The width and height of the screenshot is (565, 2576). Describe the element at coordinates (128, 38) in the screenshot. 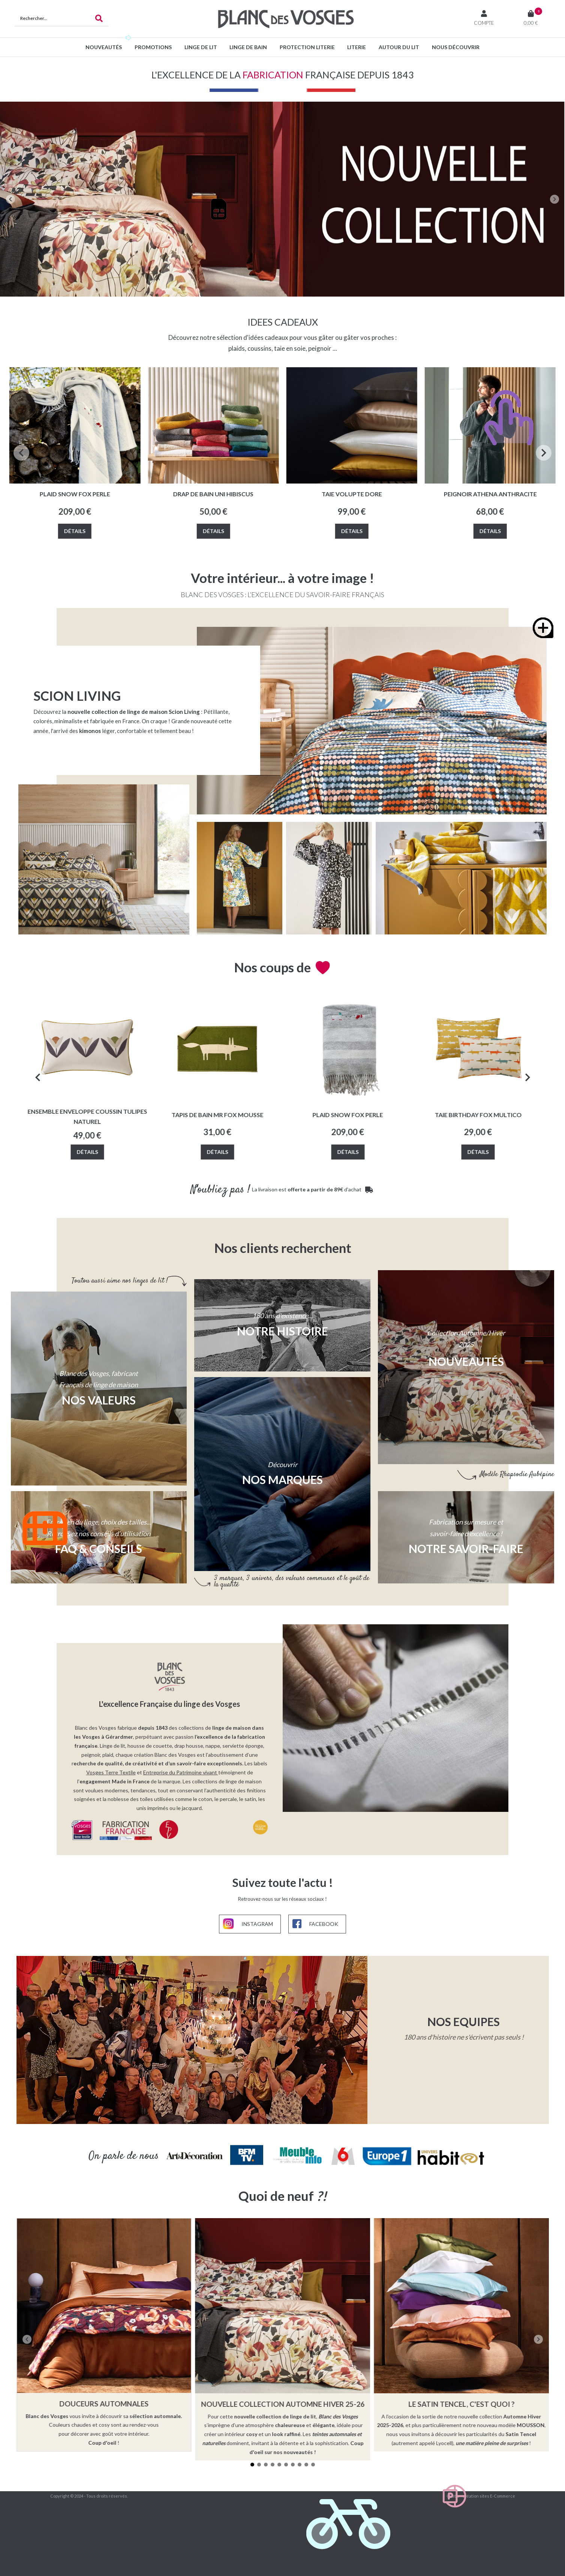

I see `move forward or proceed to next step` at that location.